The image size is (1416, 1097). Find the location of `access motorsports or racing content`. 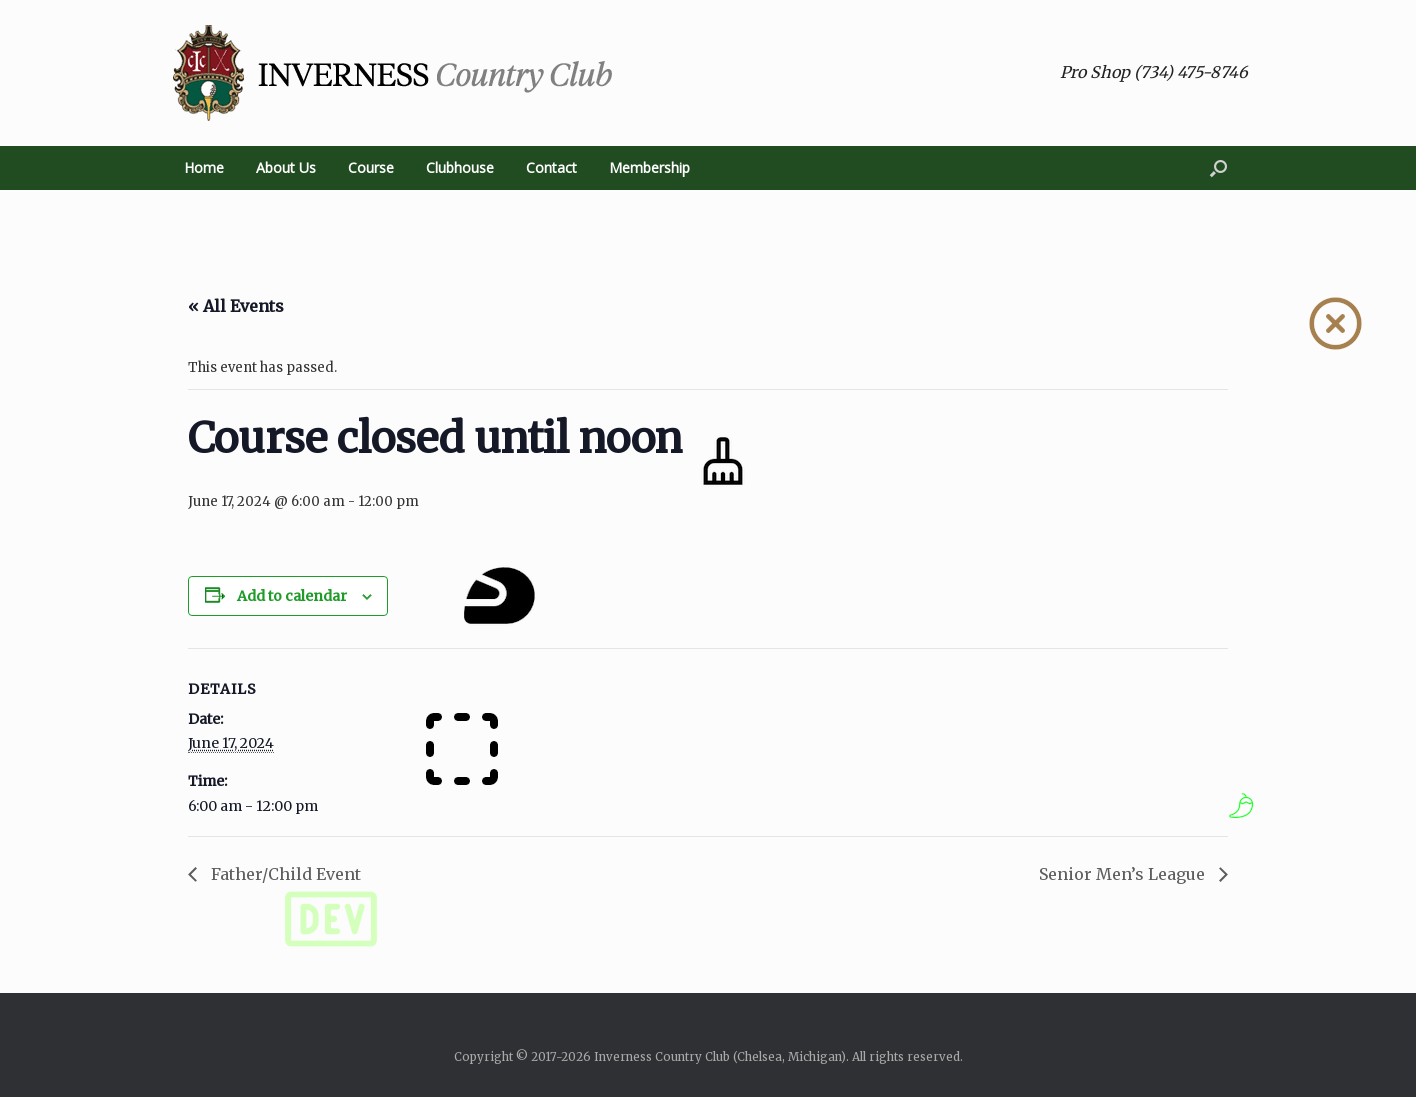

access motorsports or racing content is located at coordinates (499, 595).